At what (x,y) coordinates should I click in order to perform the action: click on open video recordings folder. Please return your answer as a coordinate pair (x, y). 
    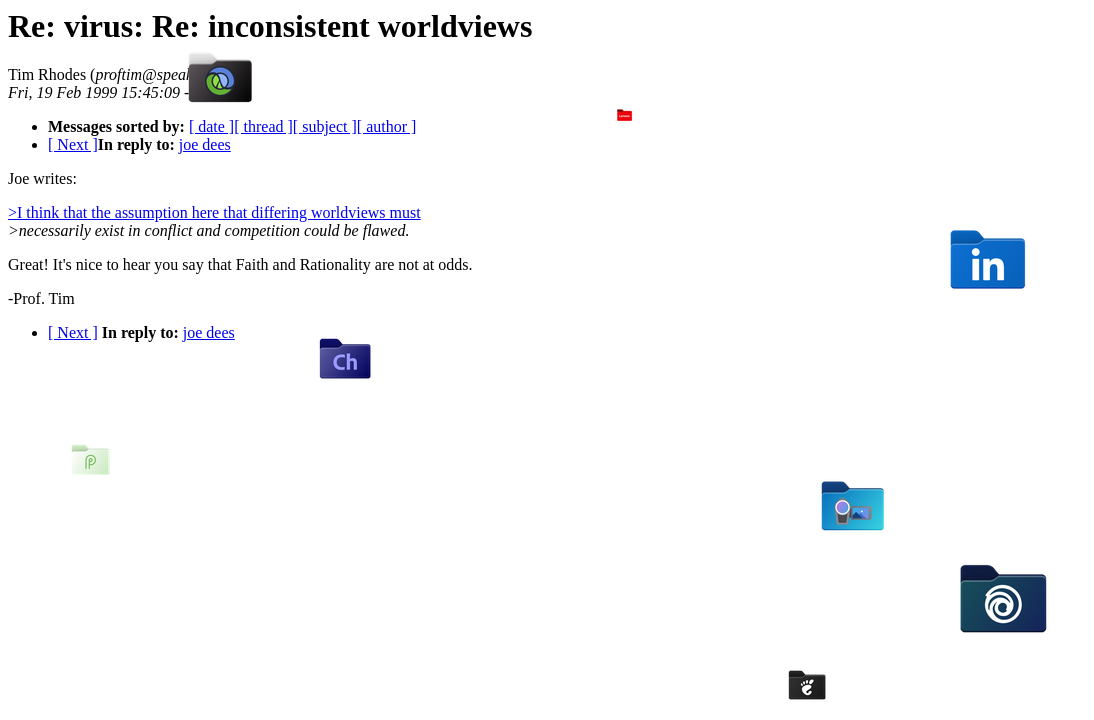
    Looking at the image, I should click on (852, 507).